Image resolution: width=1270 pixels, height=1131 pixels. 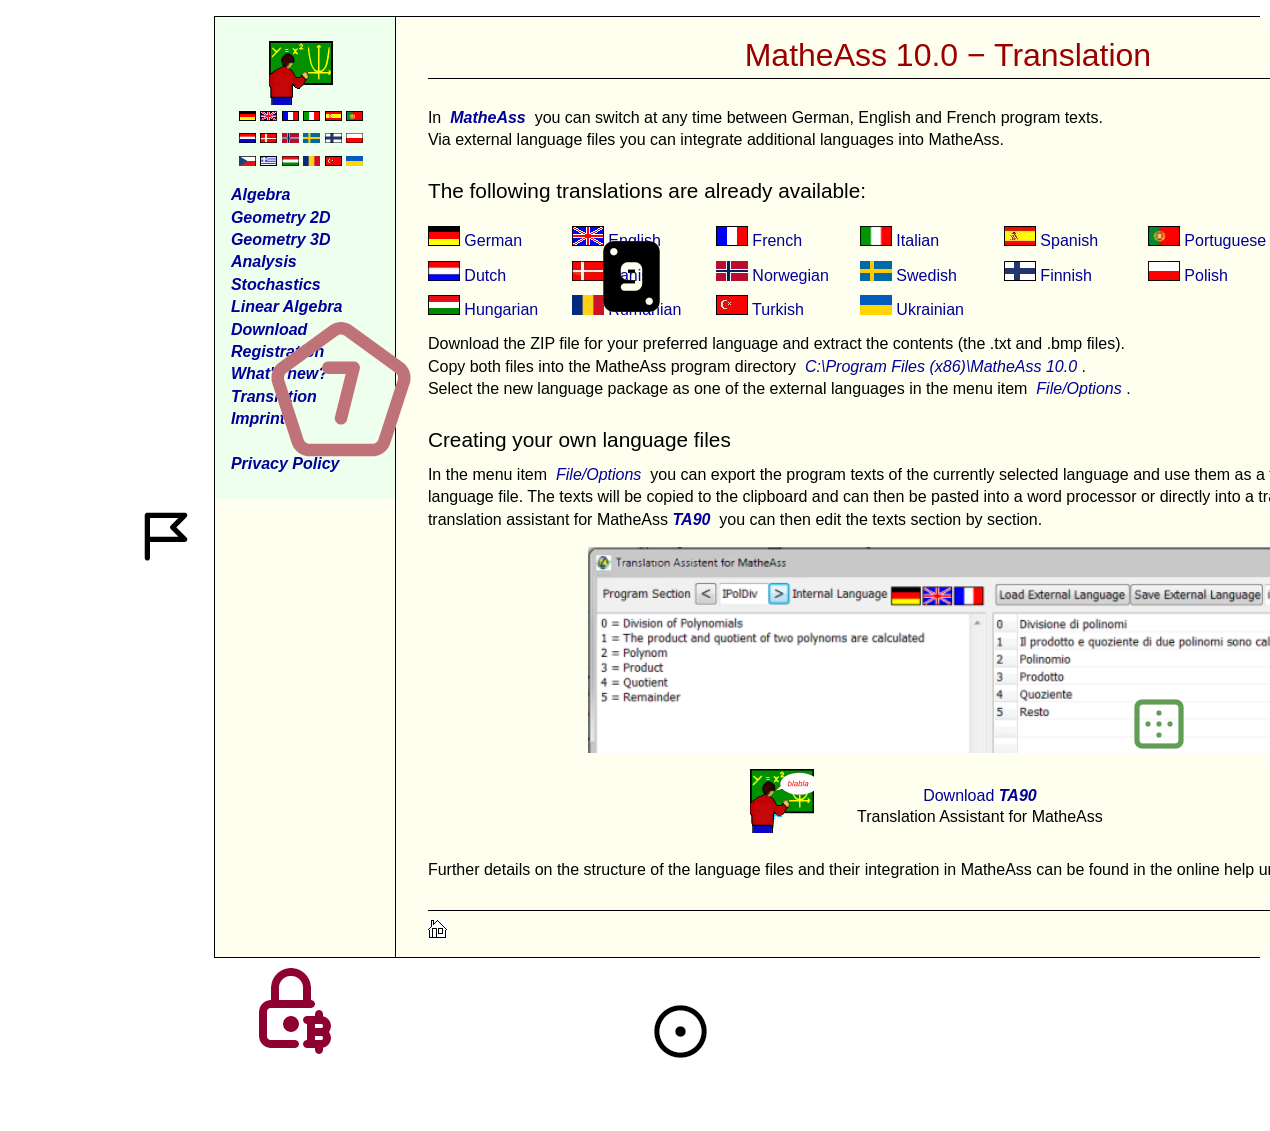 What do you see at coordinates (291, 1008) in the screenshot?
I see `secure bitcoin wallet or storage` at bounding box center [291, 1008].